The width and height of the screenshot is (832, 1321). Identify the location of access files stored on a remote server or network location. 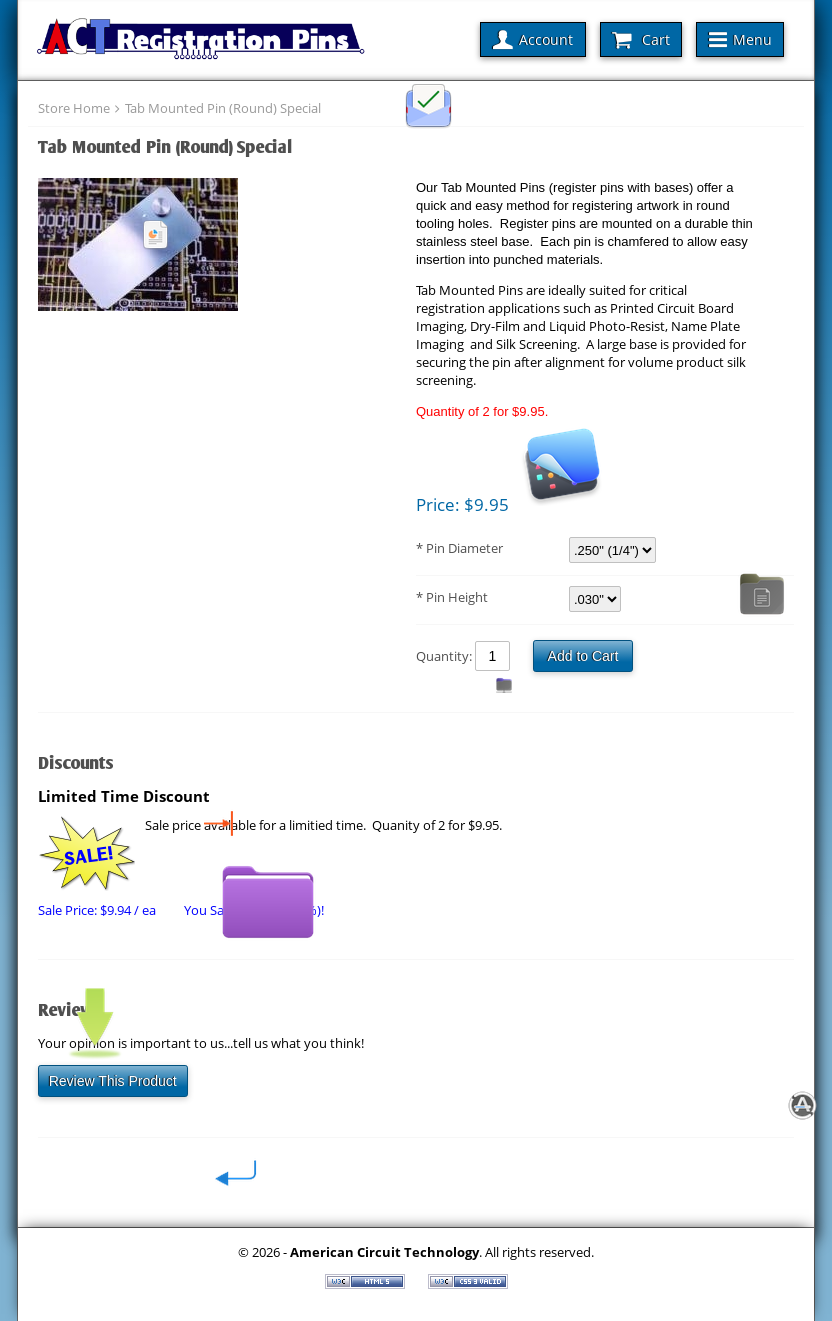
(504, 685).